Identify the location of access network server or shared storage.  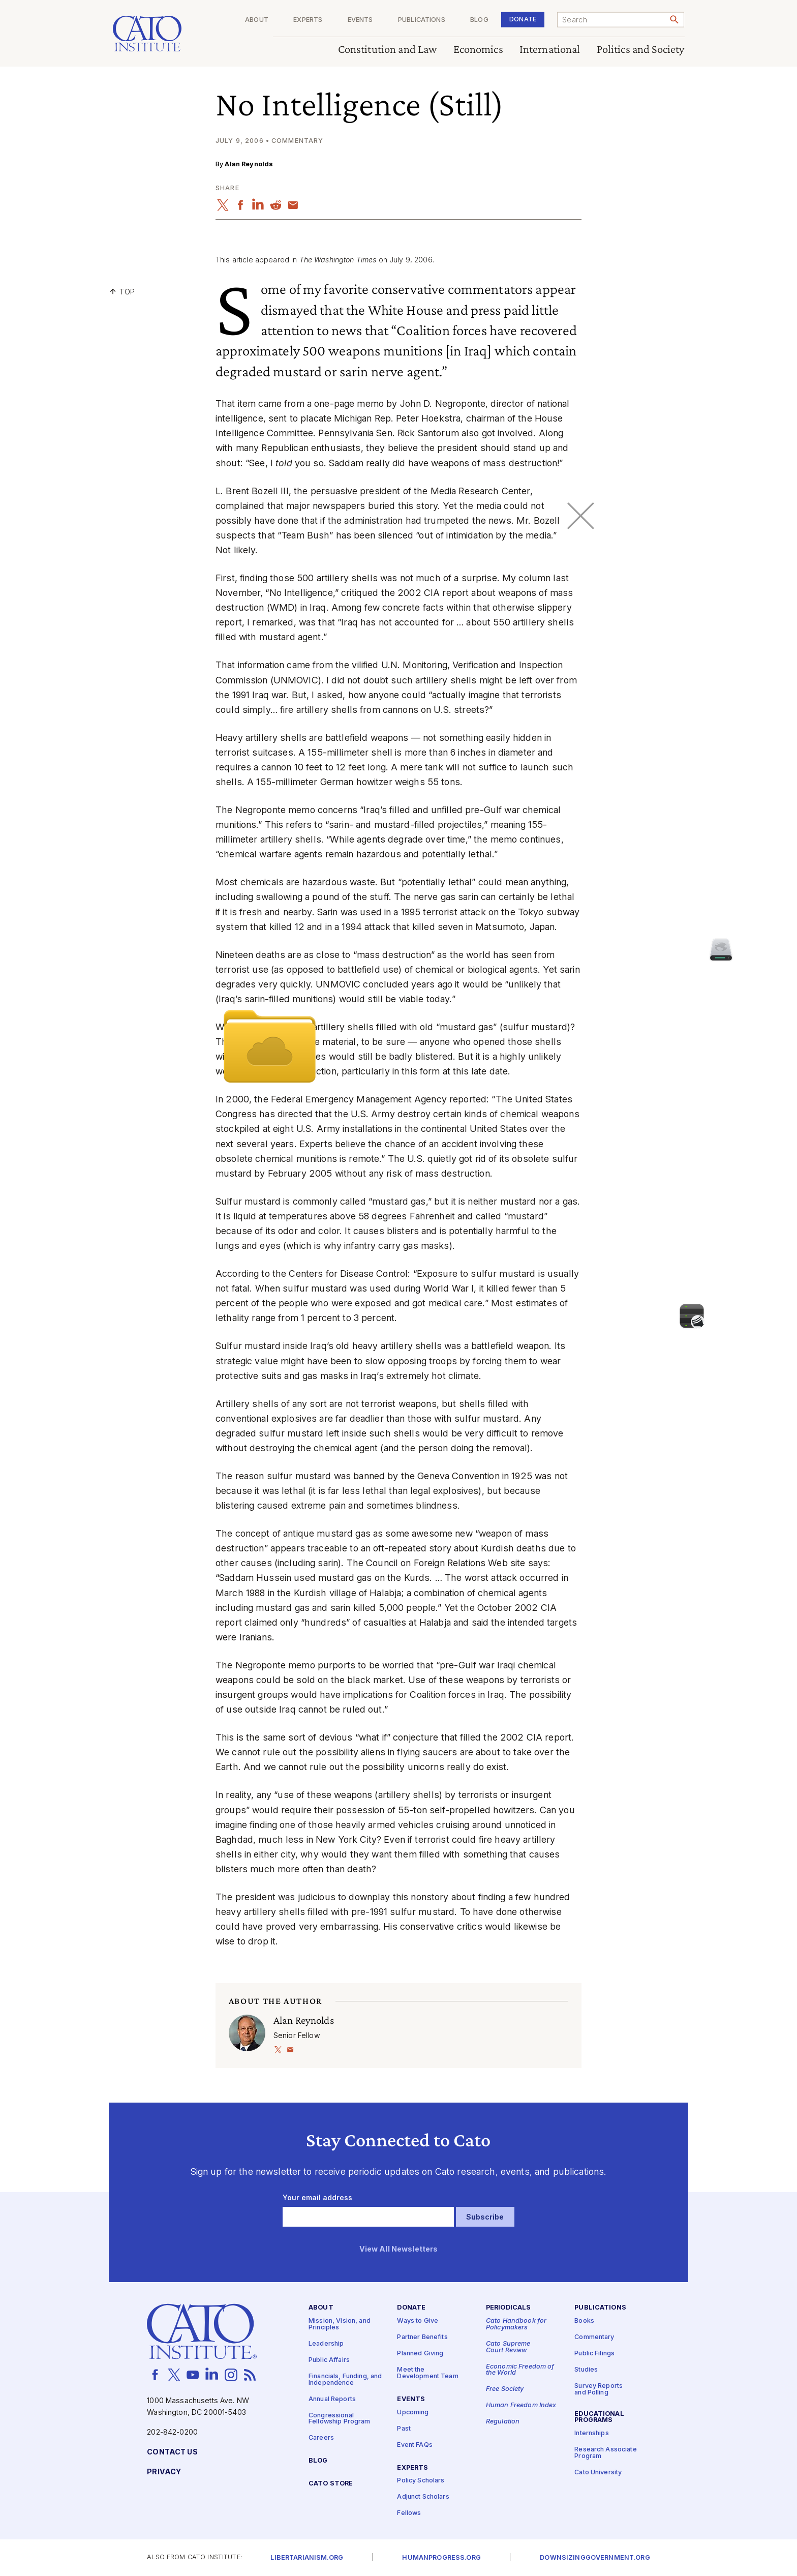
(721, 949).